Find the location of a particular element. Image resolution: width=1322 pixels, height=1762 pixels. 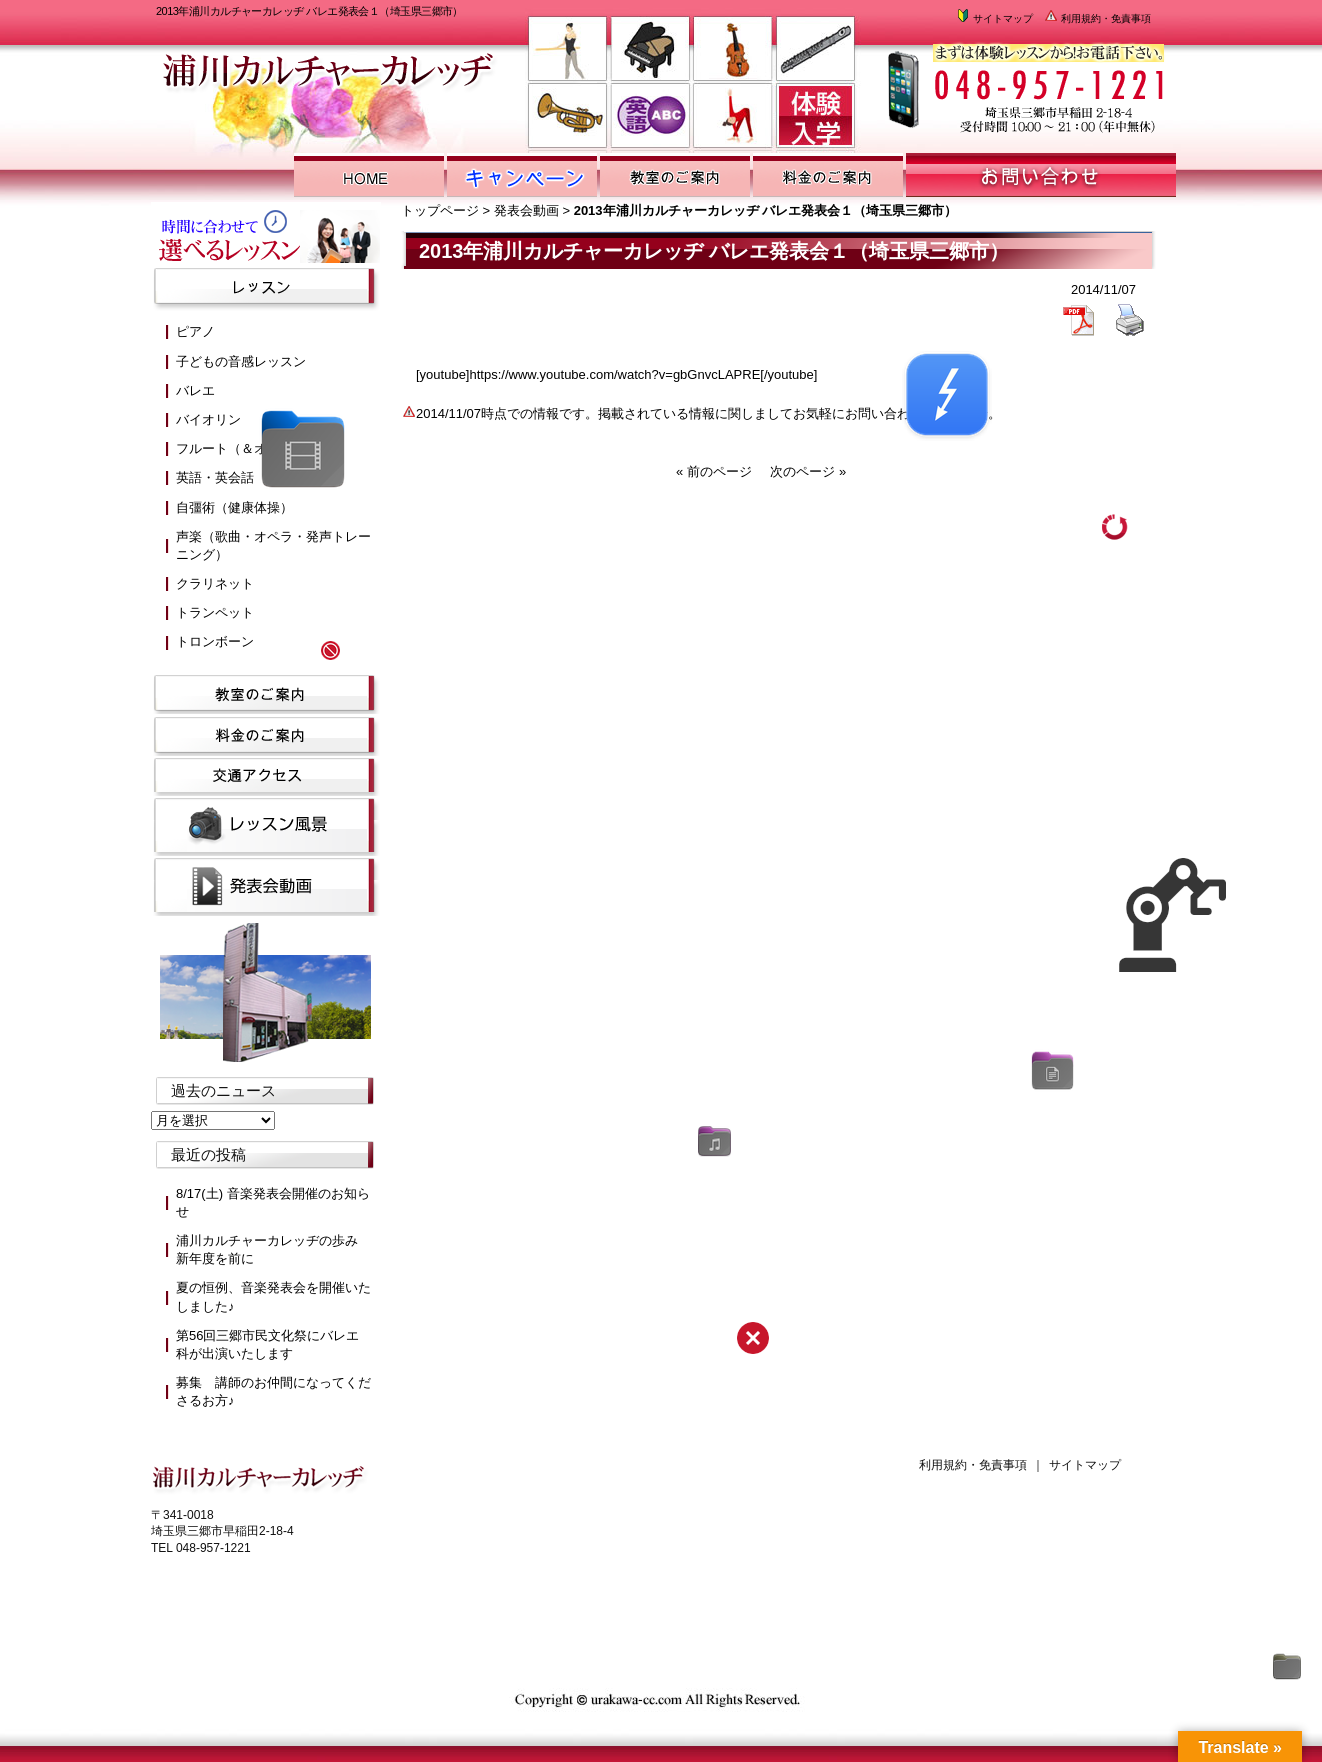

open a folder or directory is located at coordinates (1287, 1666).